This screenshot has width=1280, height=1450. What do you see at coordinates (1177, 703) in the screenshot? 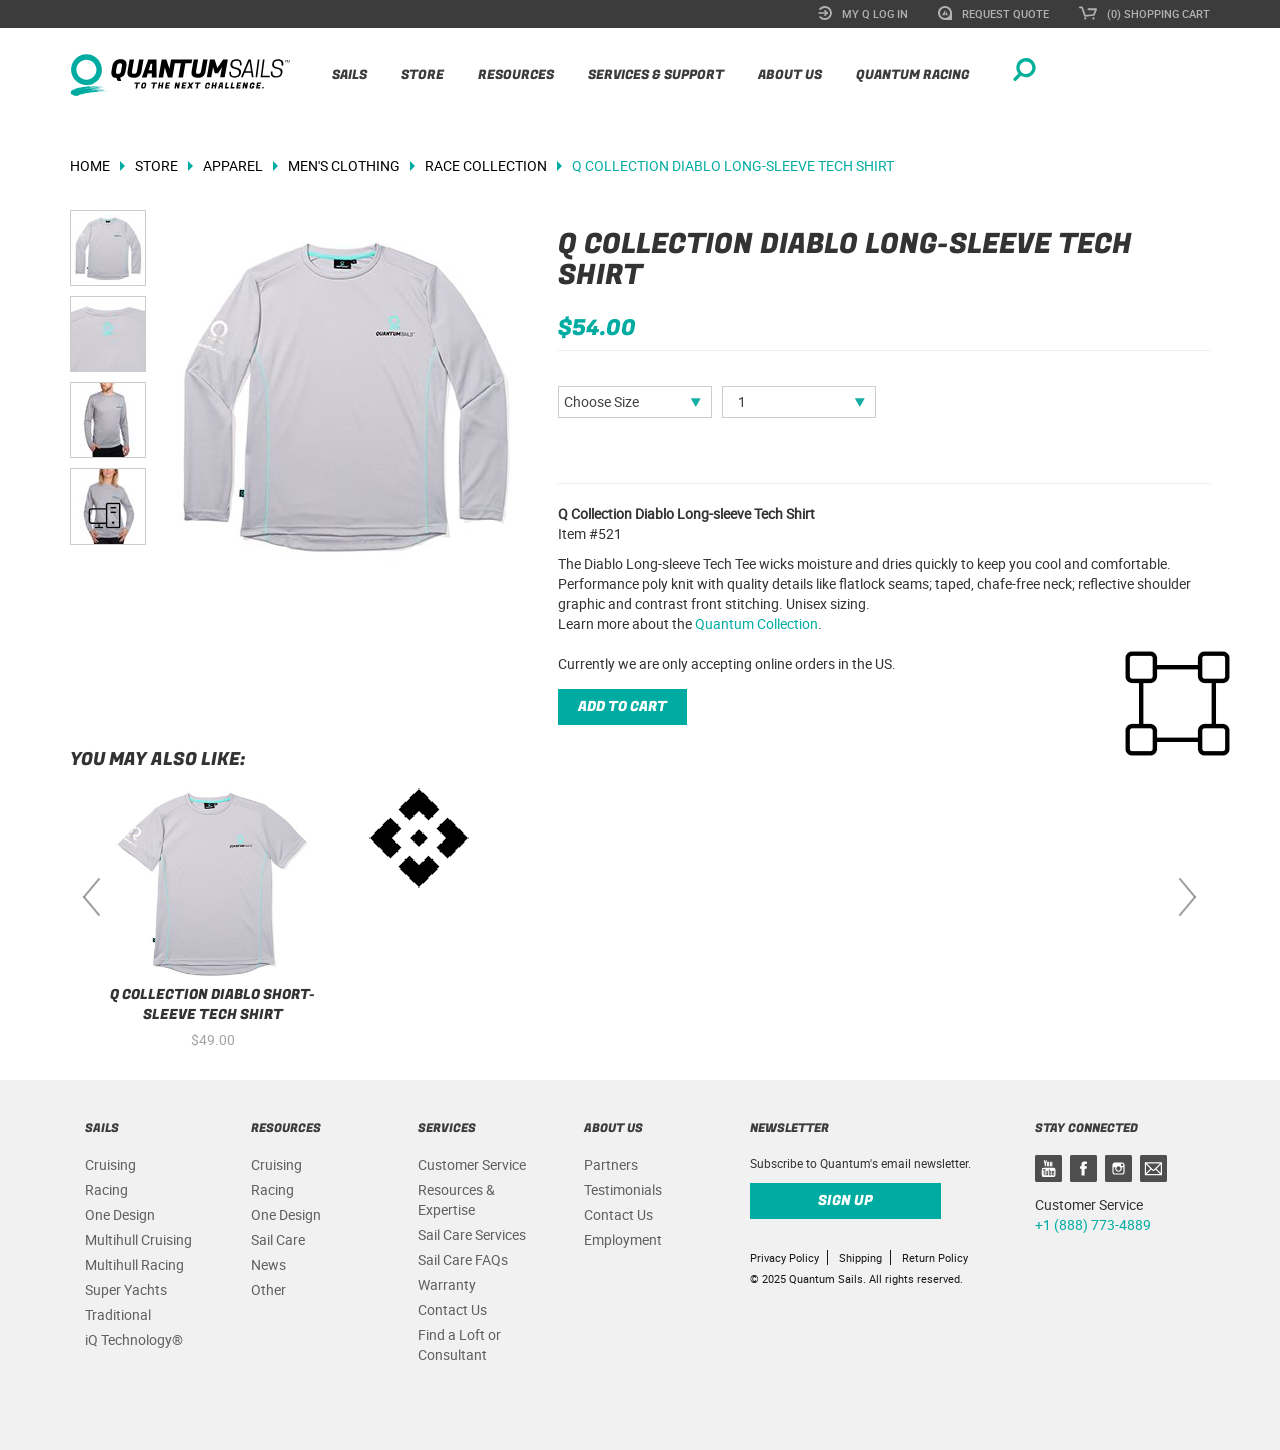
I see `select or resize an object's boundaries` at bounding box center [1177, 703].